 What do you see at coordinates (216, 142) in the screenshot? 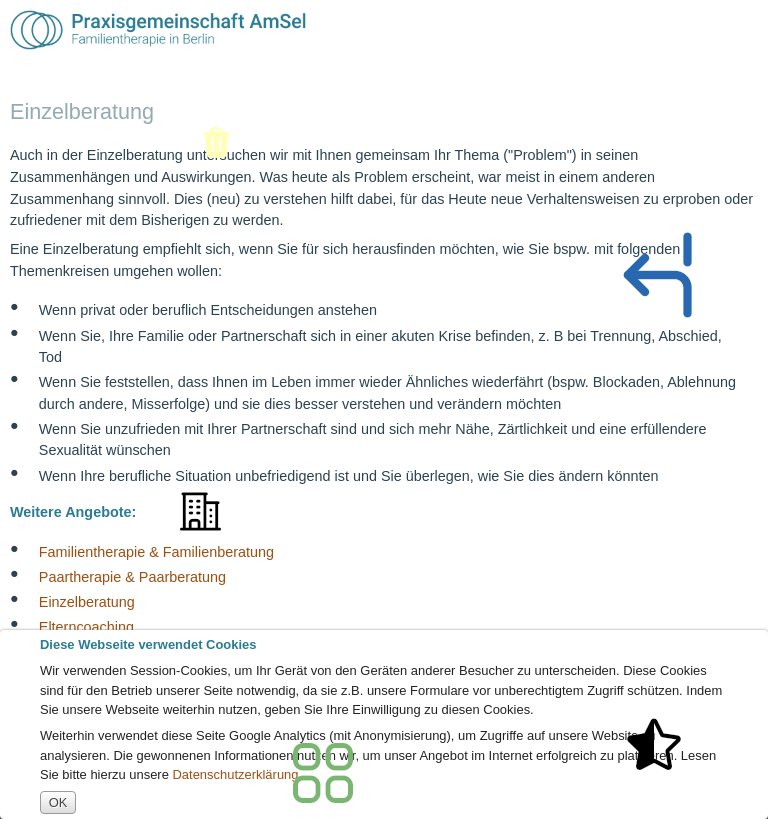
I see `delete selected item` at bounding box center [216, 142].